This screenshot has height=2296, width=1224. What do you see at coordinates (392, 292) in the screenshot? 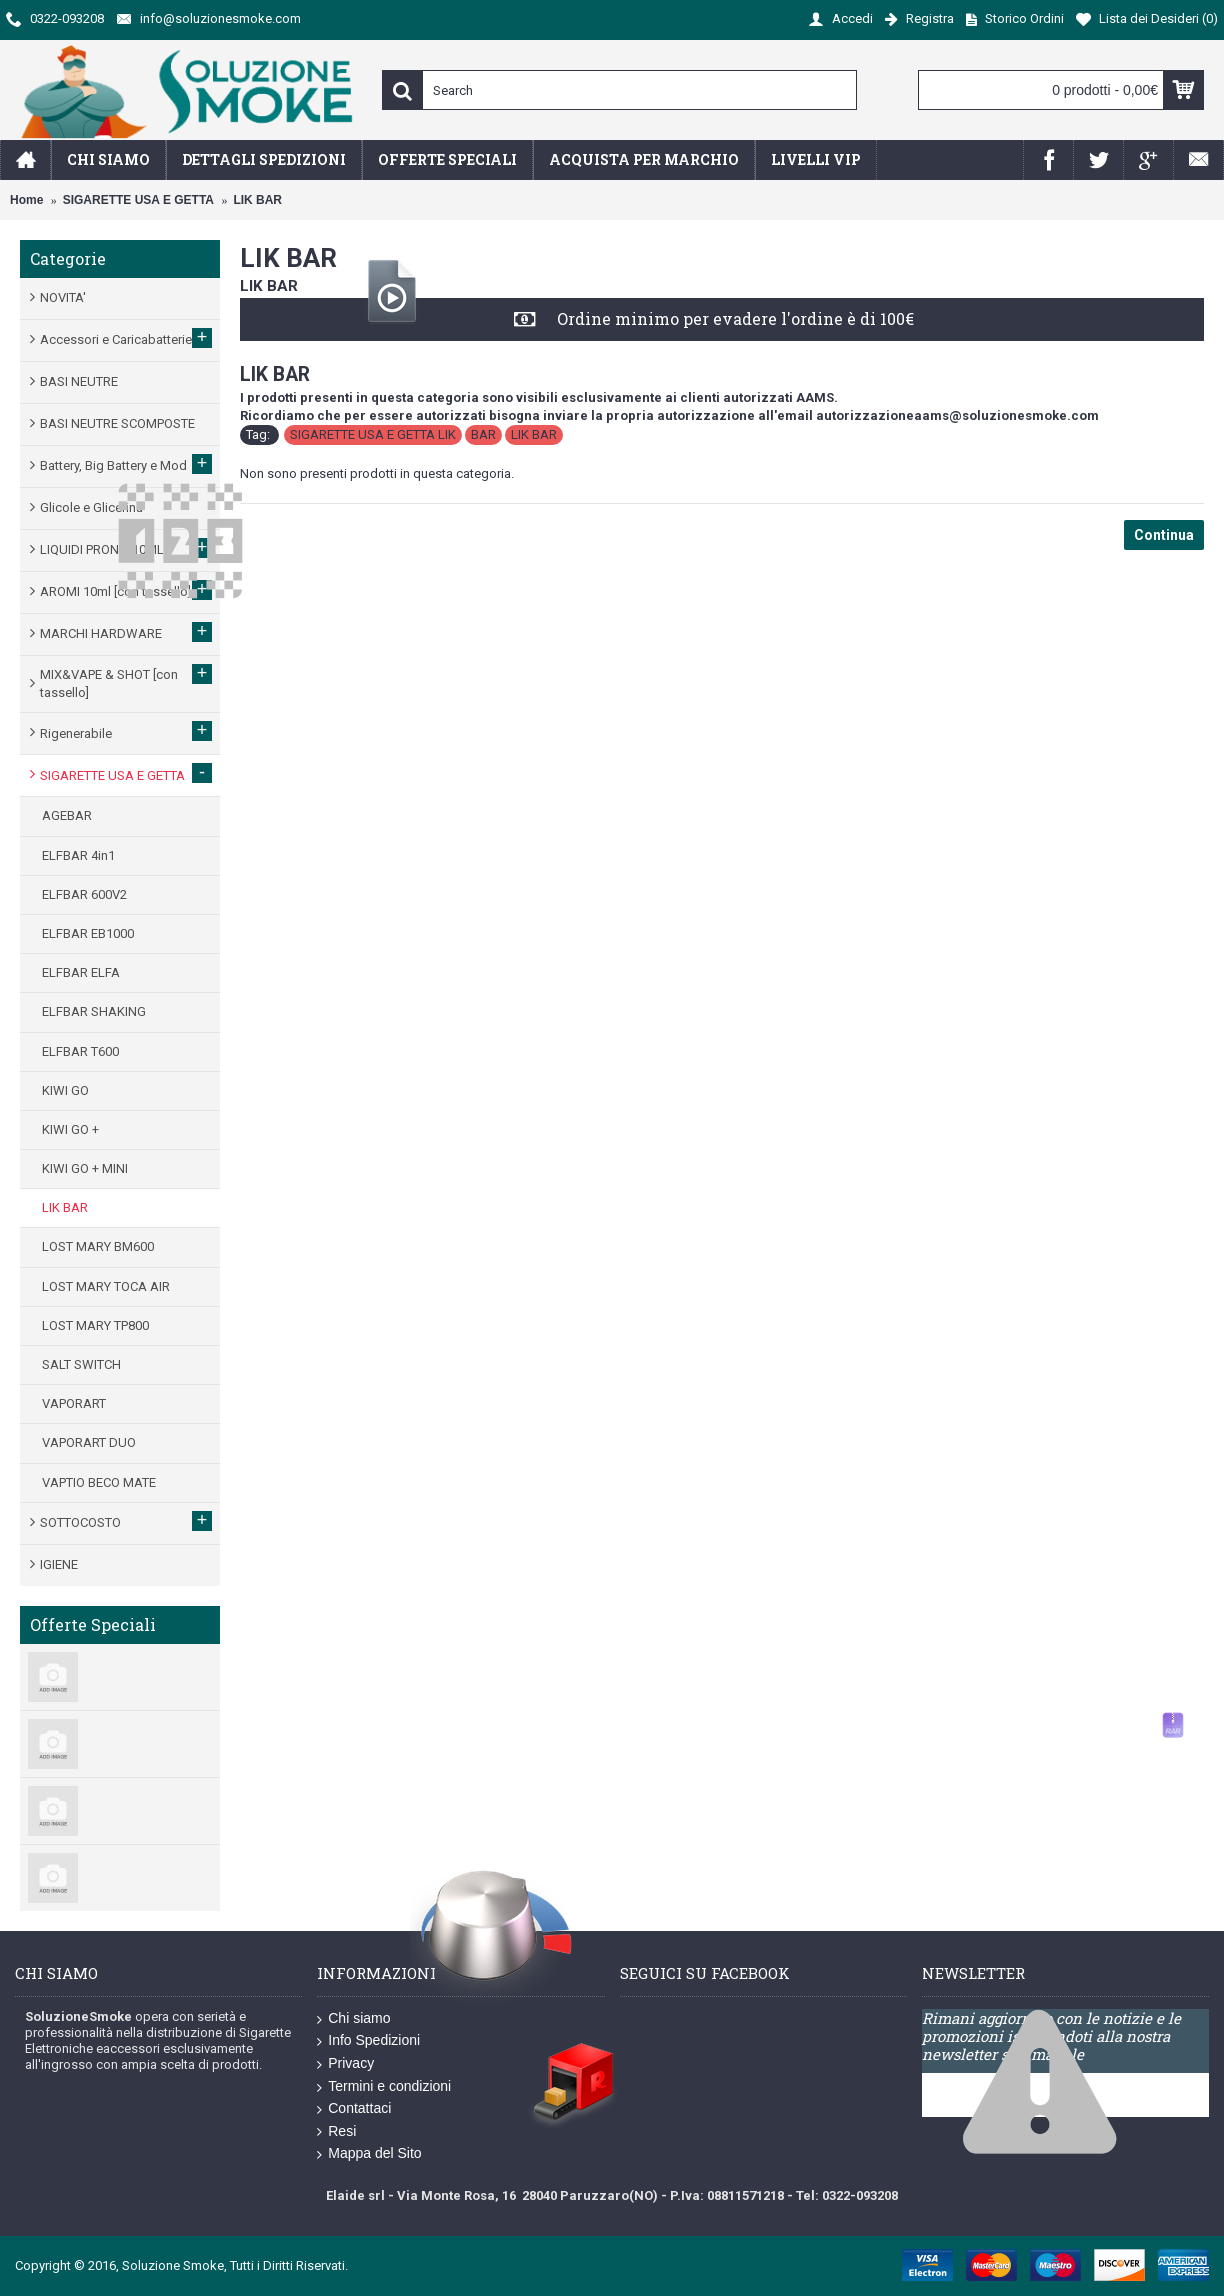
I see `a kdenlive title clip file` at bounding box center [392, 292].